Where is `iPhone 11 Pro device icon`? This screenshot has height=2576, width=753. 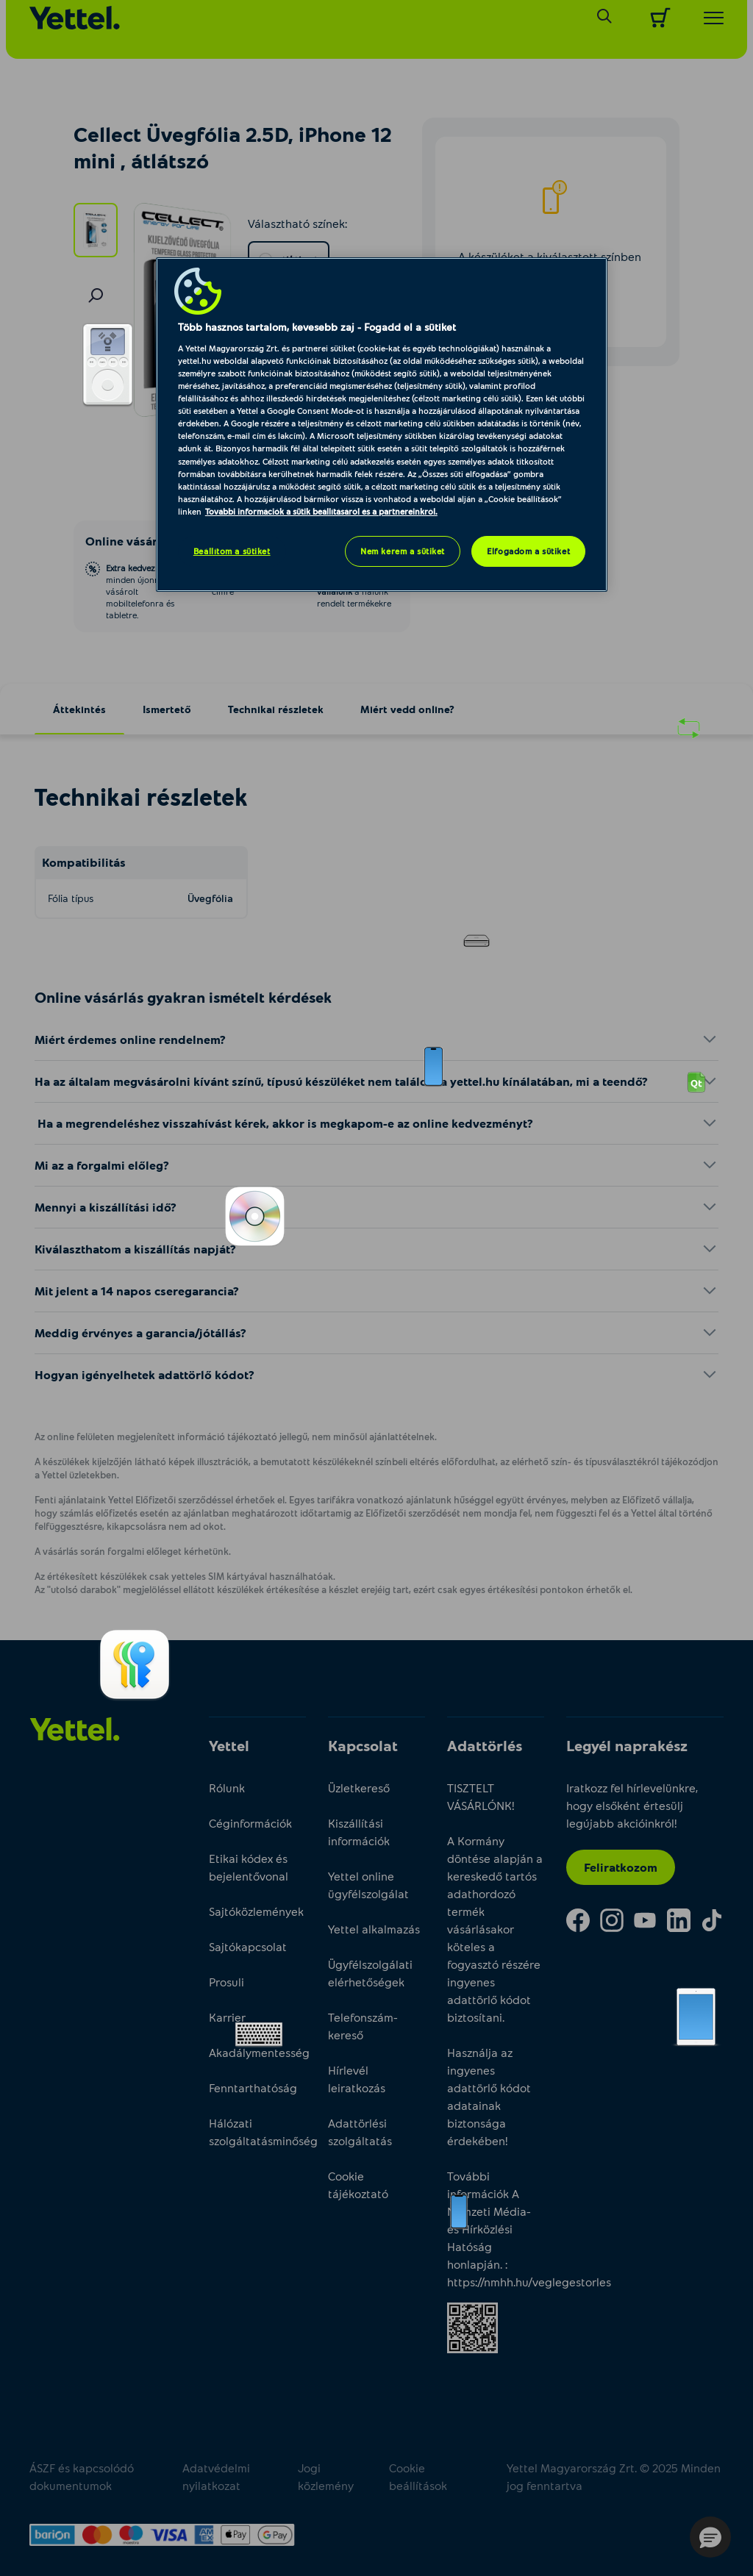
iPhone 11 Pro device icon is located at coordinates (459, 2212).